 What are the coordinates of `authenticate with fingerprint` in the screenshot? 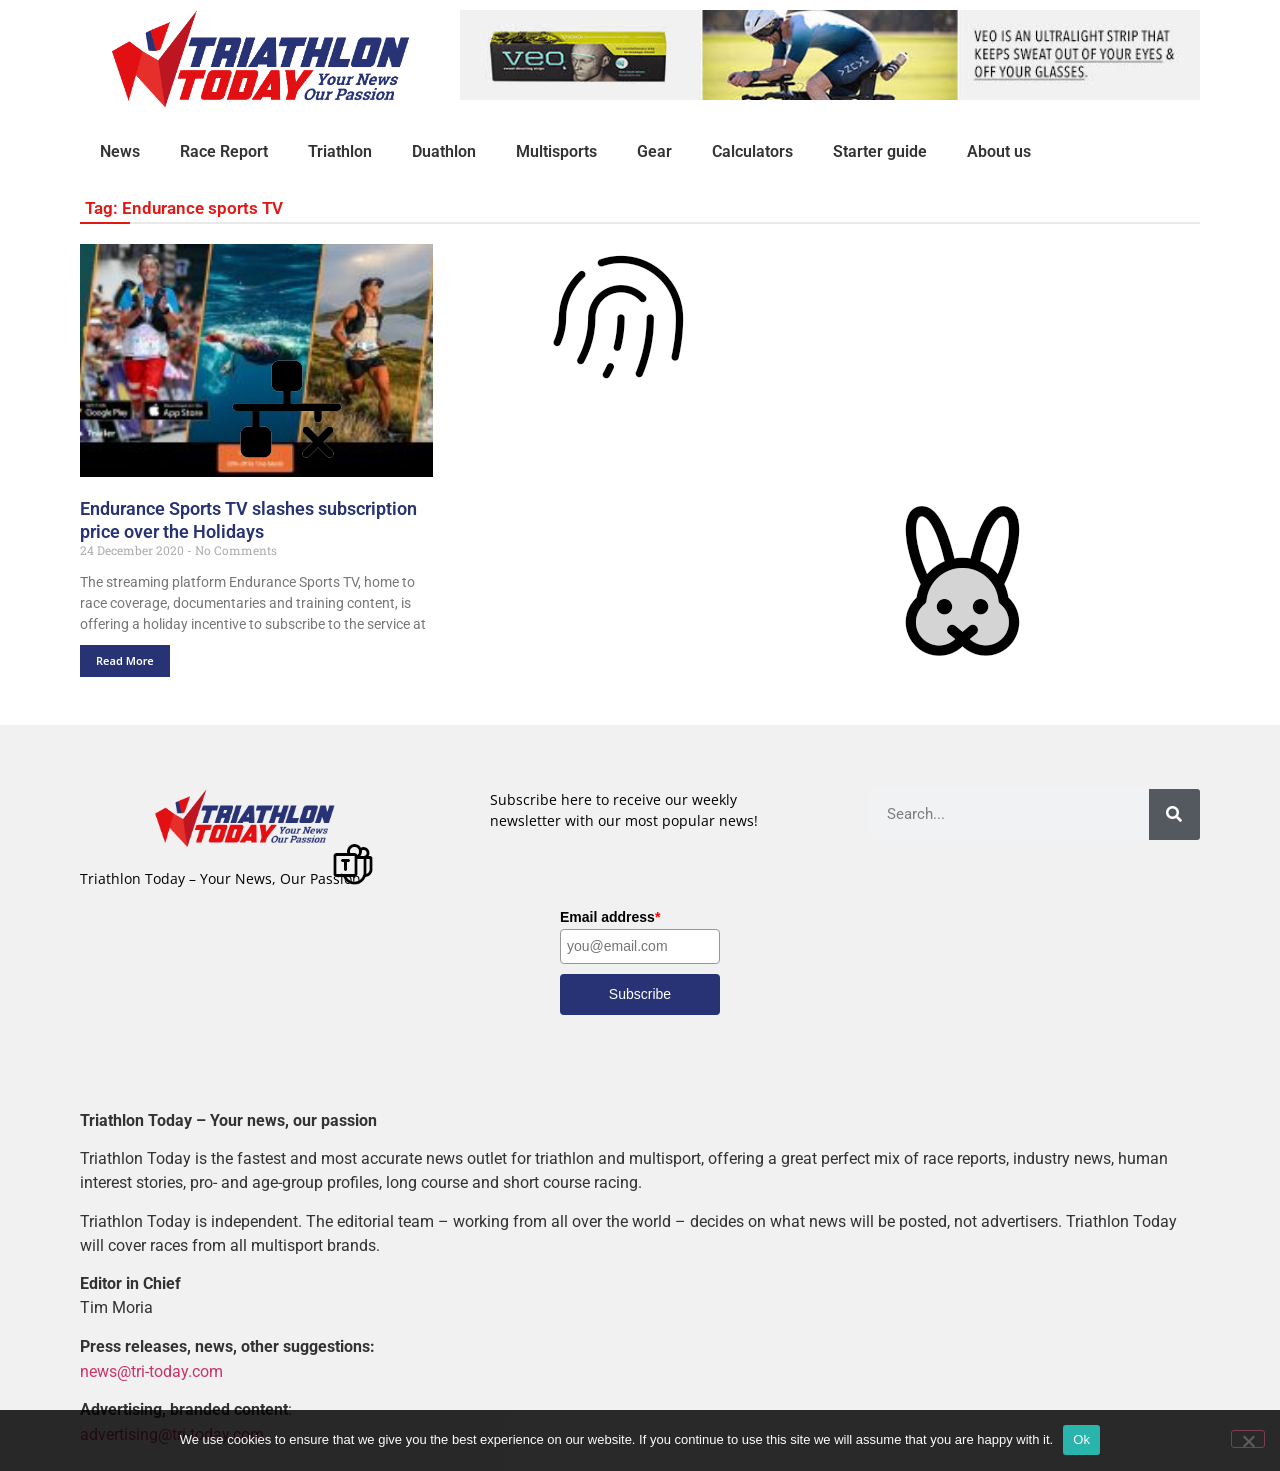 It's located at (621, 318).